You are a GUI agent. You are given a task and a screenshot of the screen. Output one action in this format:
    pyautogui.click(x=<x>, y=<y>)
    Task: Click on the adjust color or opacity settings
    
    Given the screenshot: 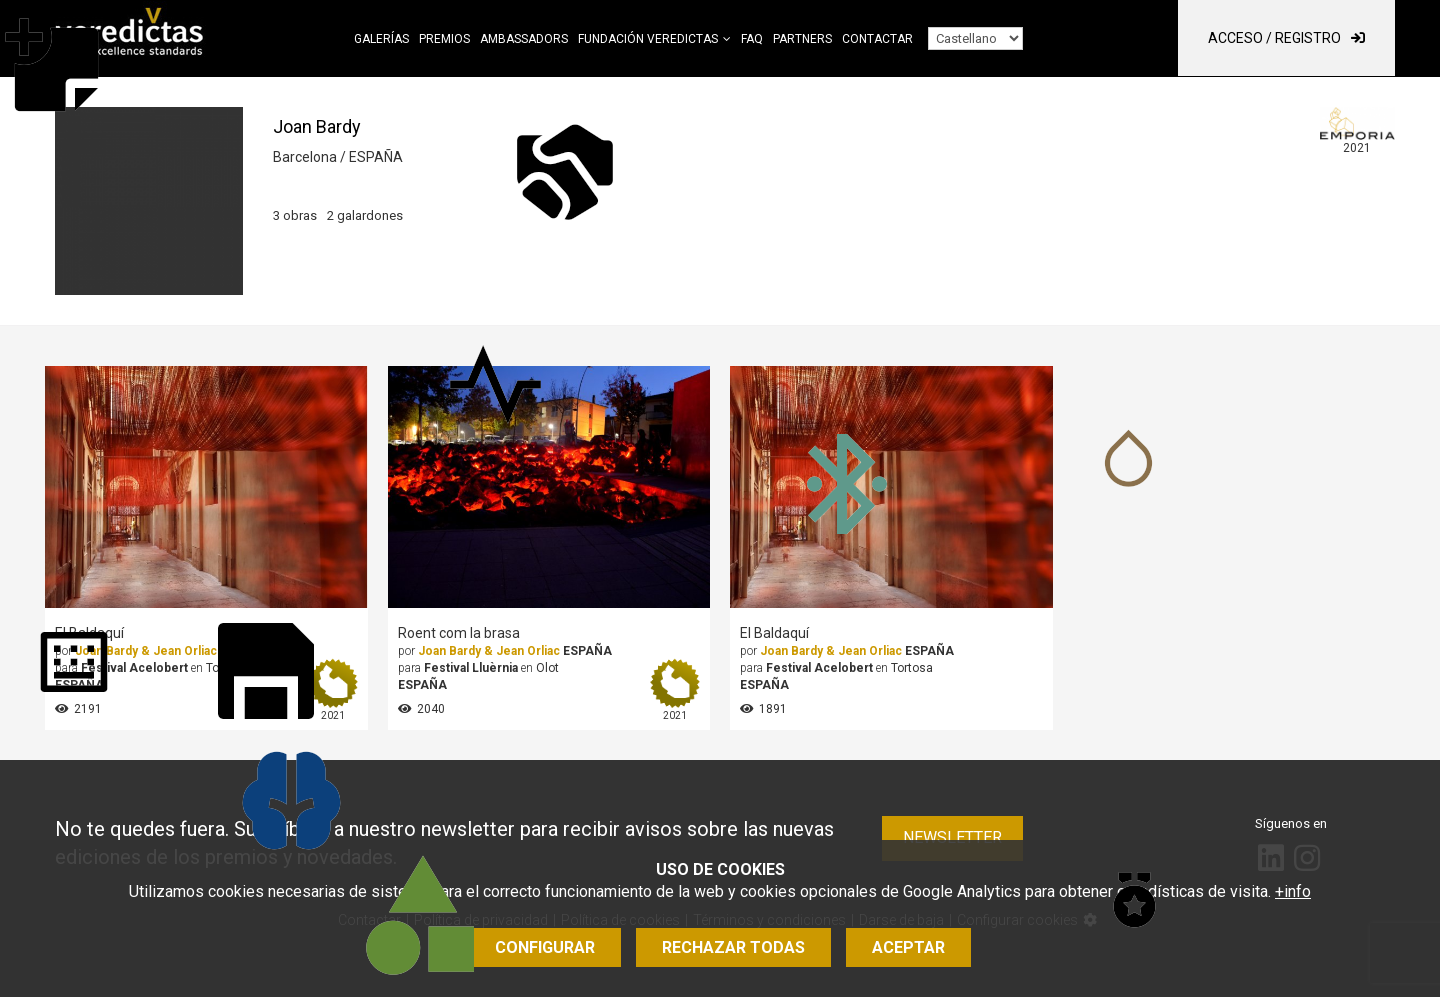 What is the action you would take?
    pyautogui.click(x=1128, y=460)
    